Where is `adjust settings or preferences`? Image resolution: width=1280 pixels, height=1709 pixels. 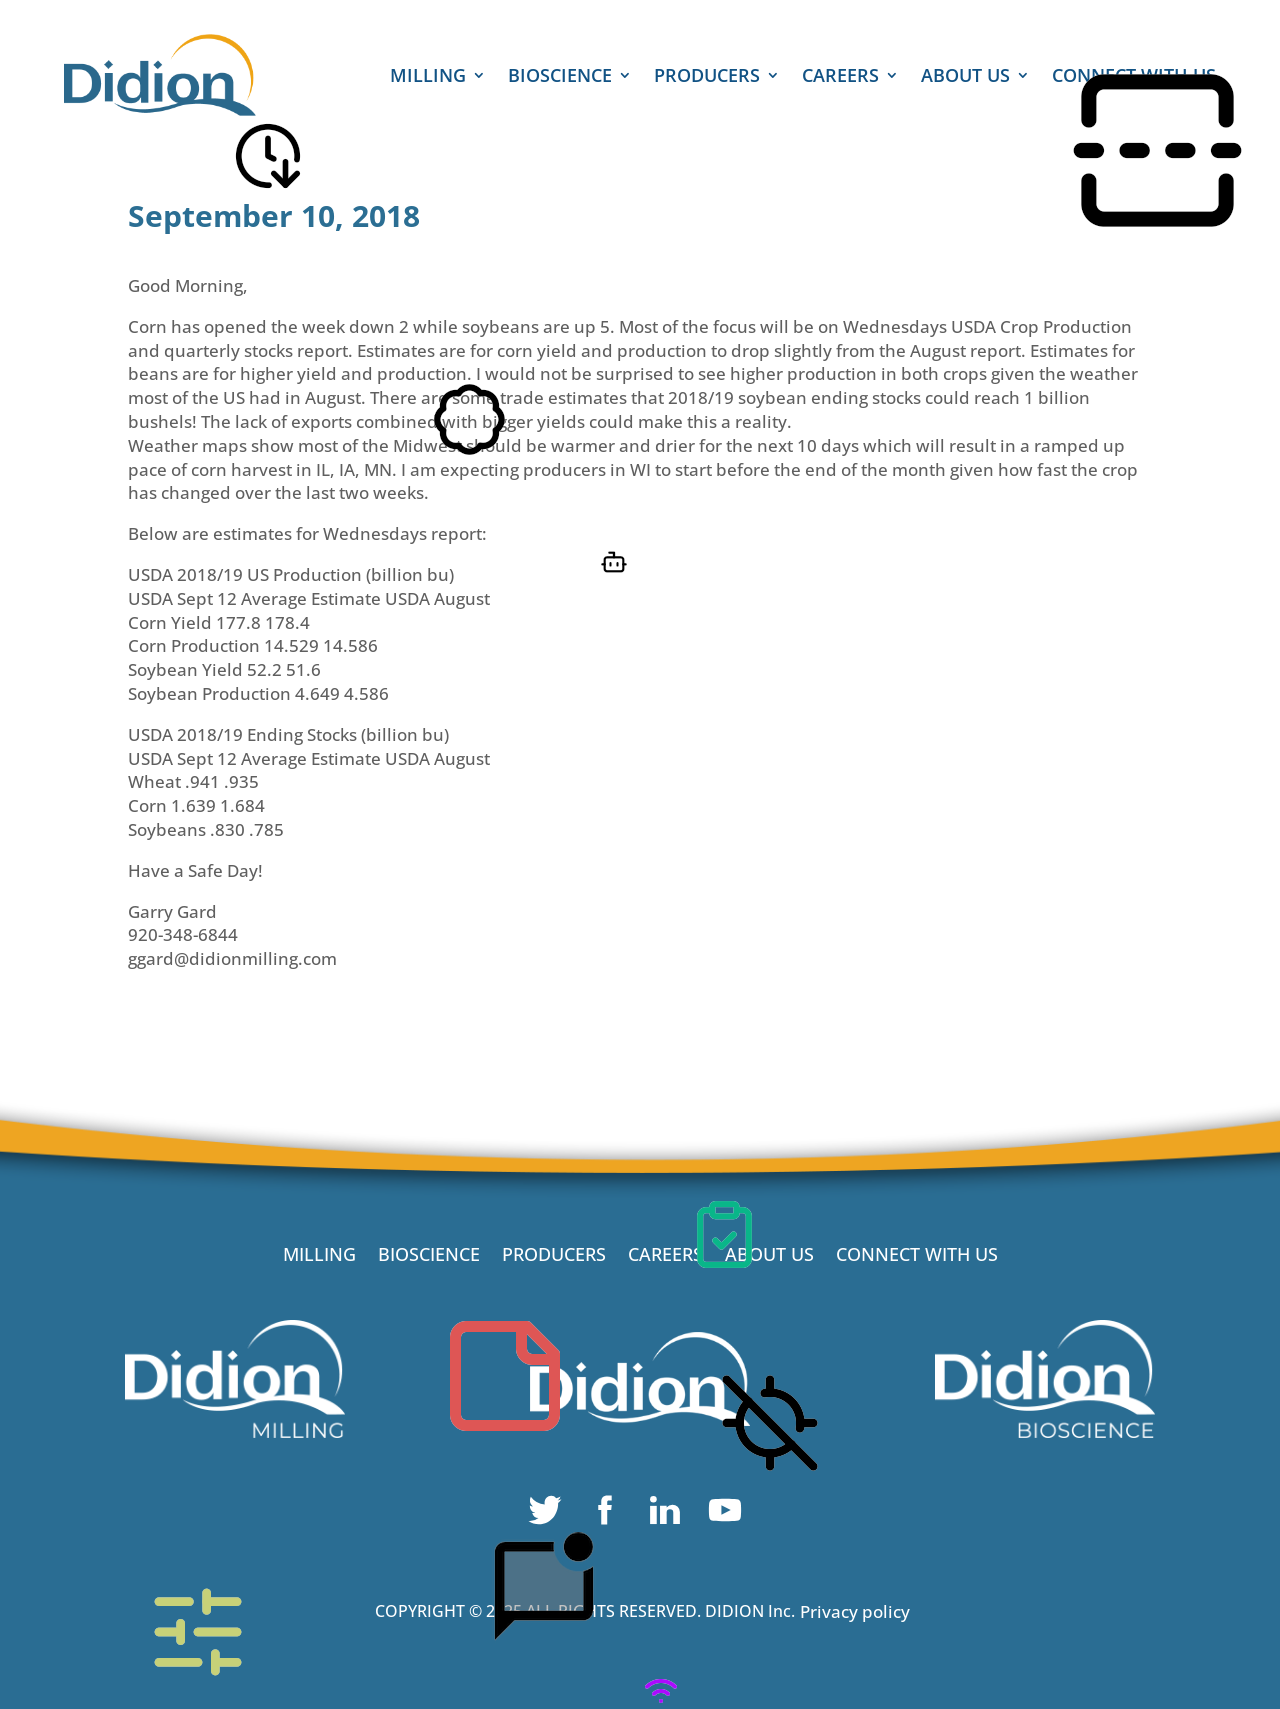 adjust settings or preferences is located at coordinates (198, 1632).